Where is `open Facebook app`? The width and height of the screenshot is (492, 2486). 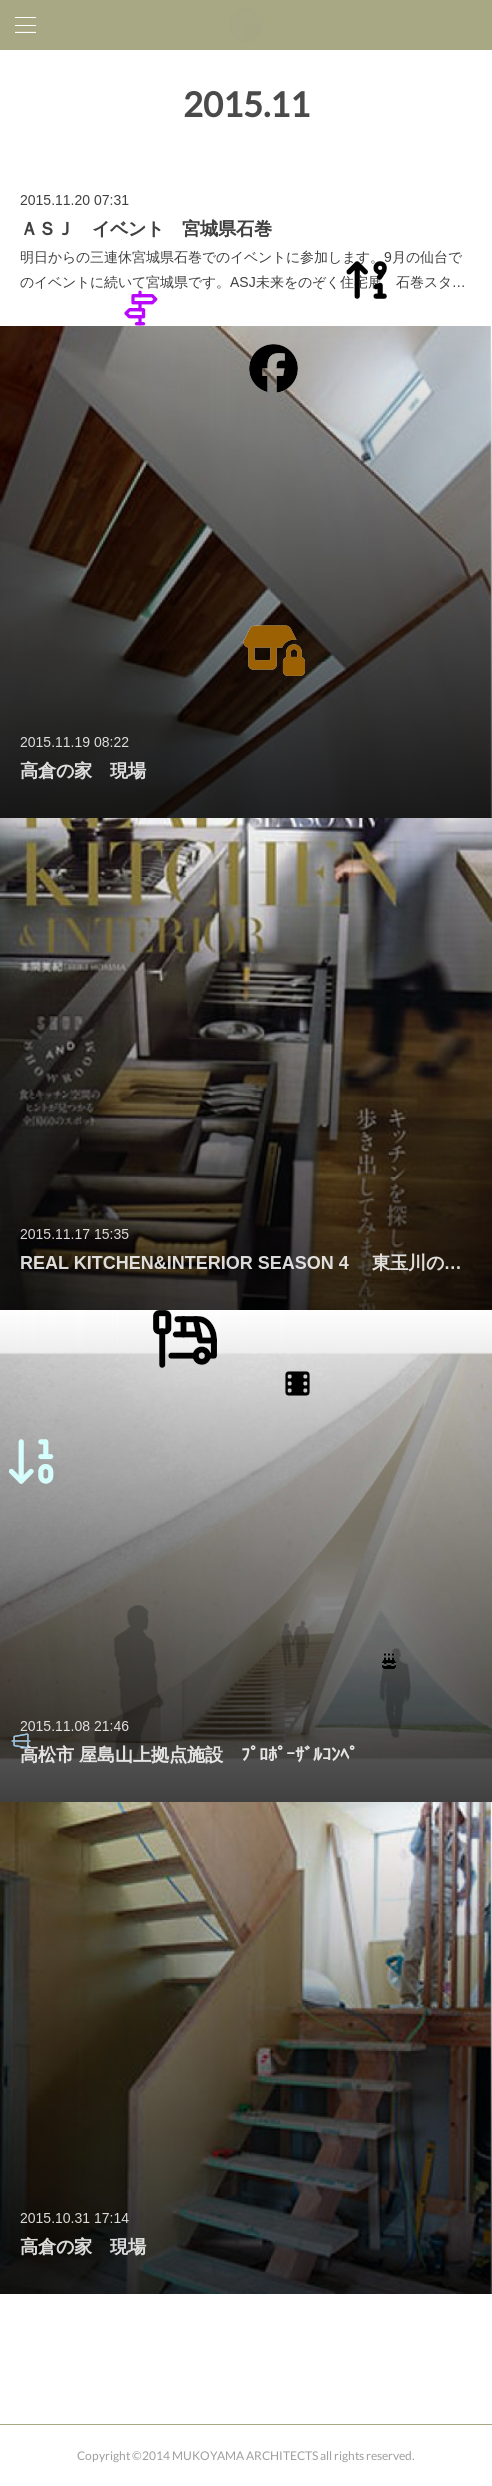 open Facebook app is located at coordinates (273, 368).